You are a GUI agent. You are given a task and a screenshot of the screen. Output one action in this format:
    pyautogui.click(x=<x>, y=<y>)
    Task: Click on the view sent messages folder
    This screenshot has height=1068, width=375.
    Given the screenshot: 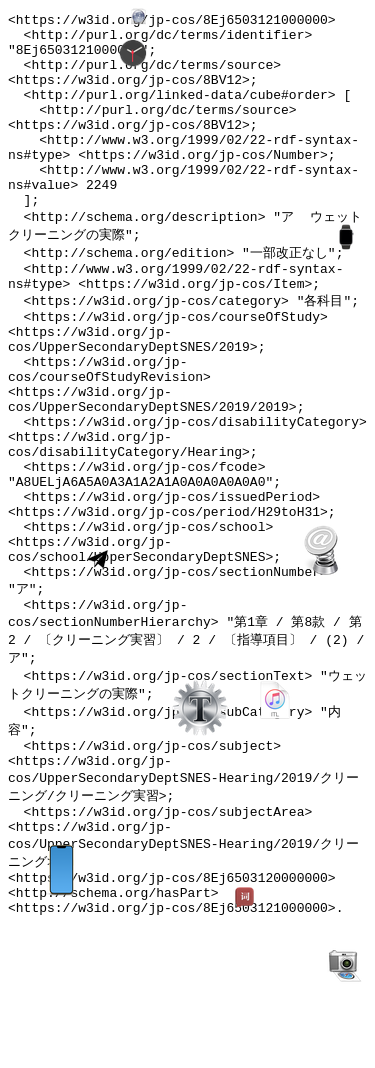 What is the action you would take?
    pyautogui.click(x=97, y=559)
    